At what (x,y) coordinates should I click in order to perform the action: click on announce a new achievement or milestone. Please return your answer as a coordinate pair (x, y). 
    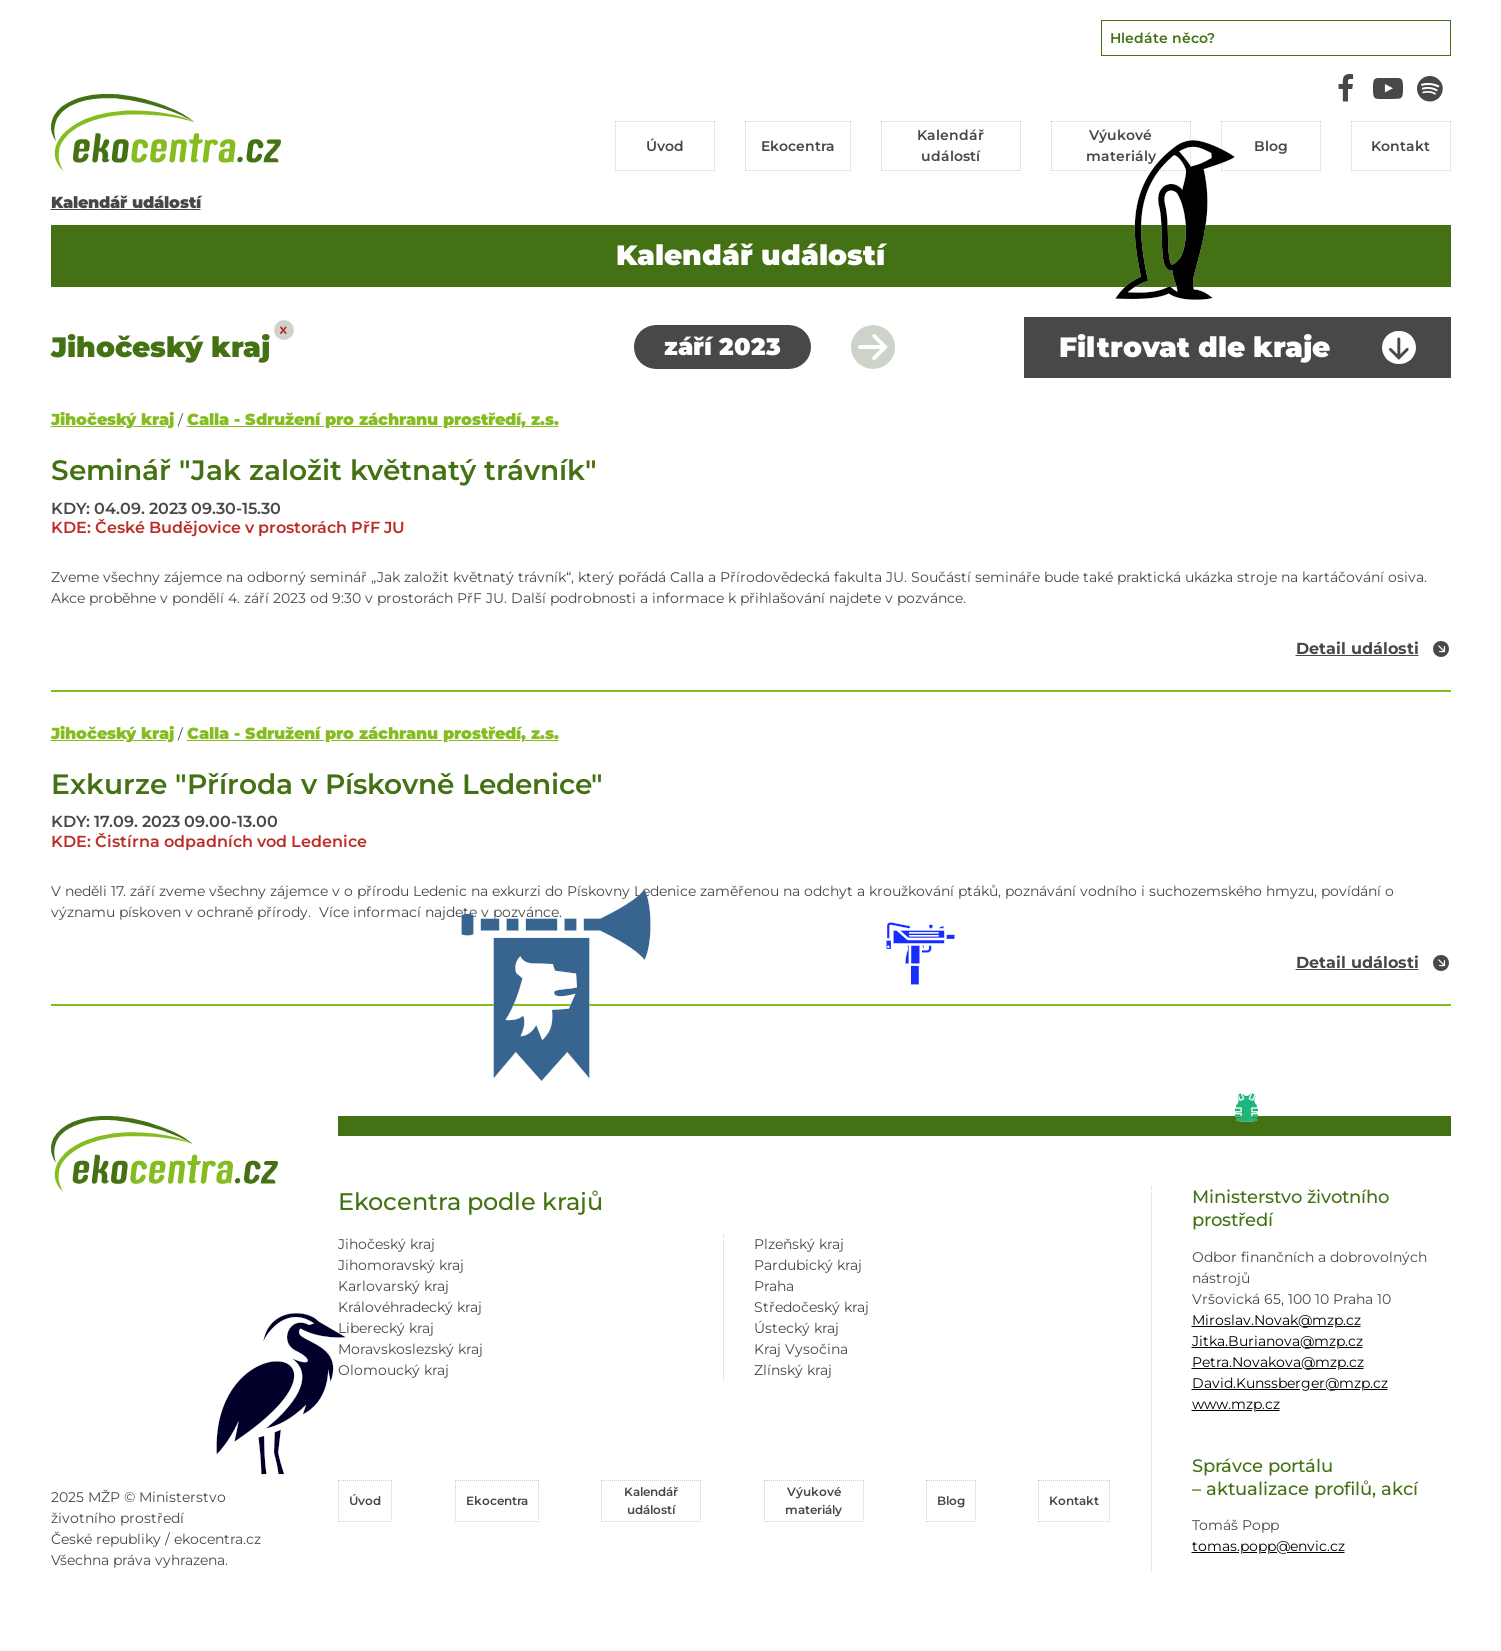
    Looking at the image, I should click on (556, 985).